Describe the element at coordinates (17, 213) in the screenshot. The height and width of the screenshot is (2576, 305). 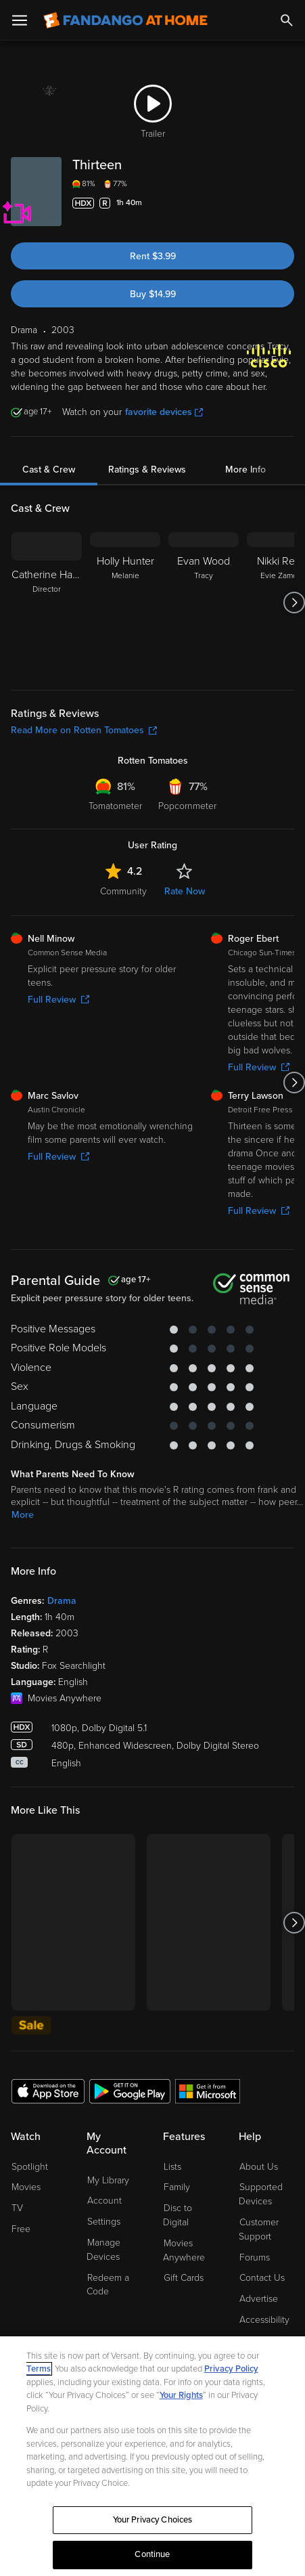
I see `enable AI-powered video features` at that location.